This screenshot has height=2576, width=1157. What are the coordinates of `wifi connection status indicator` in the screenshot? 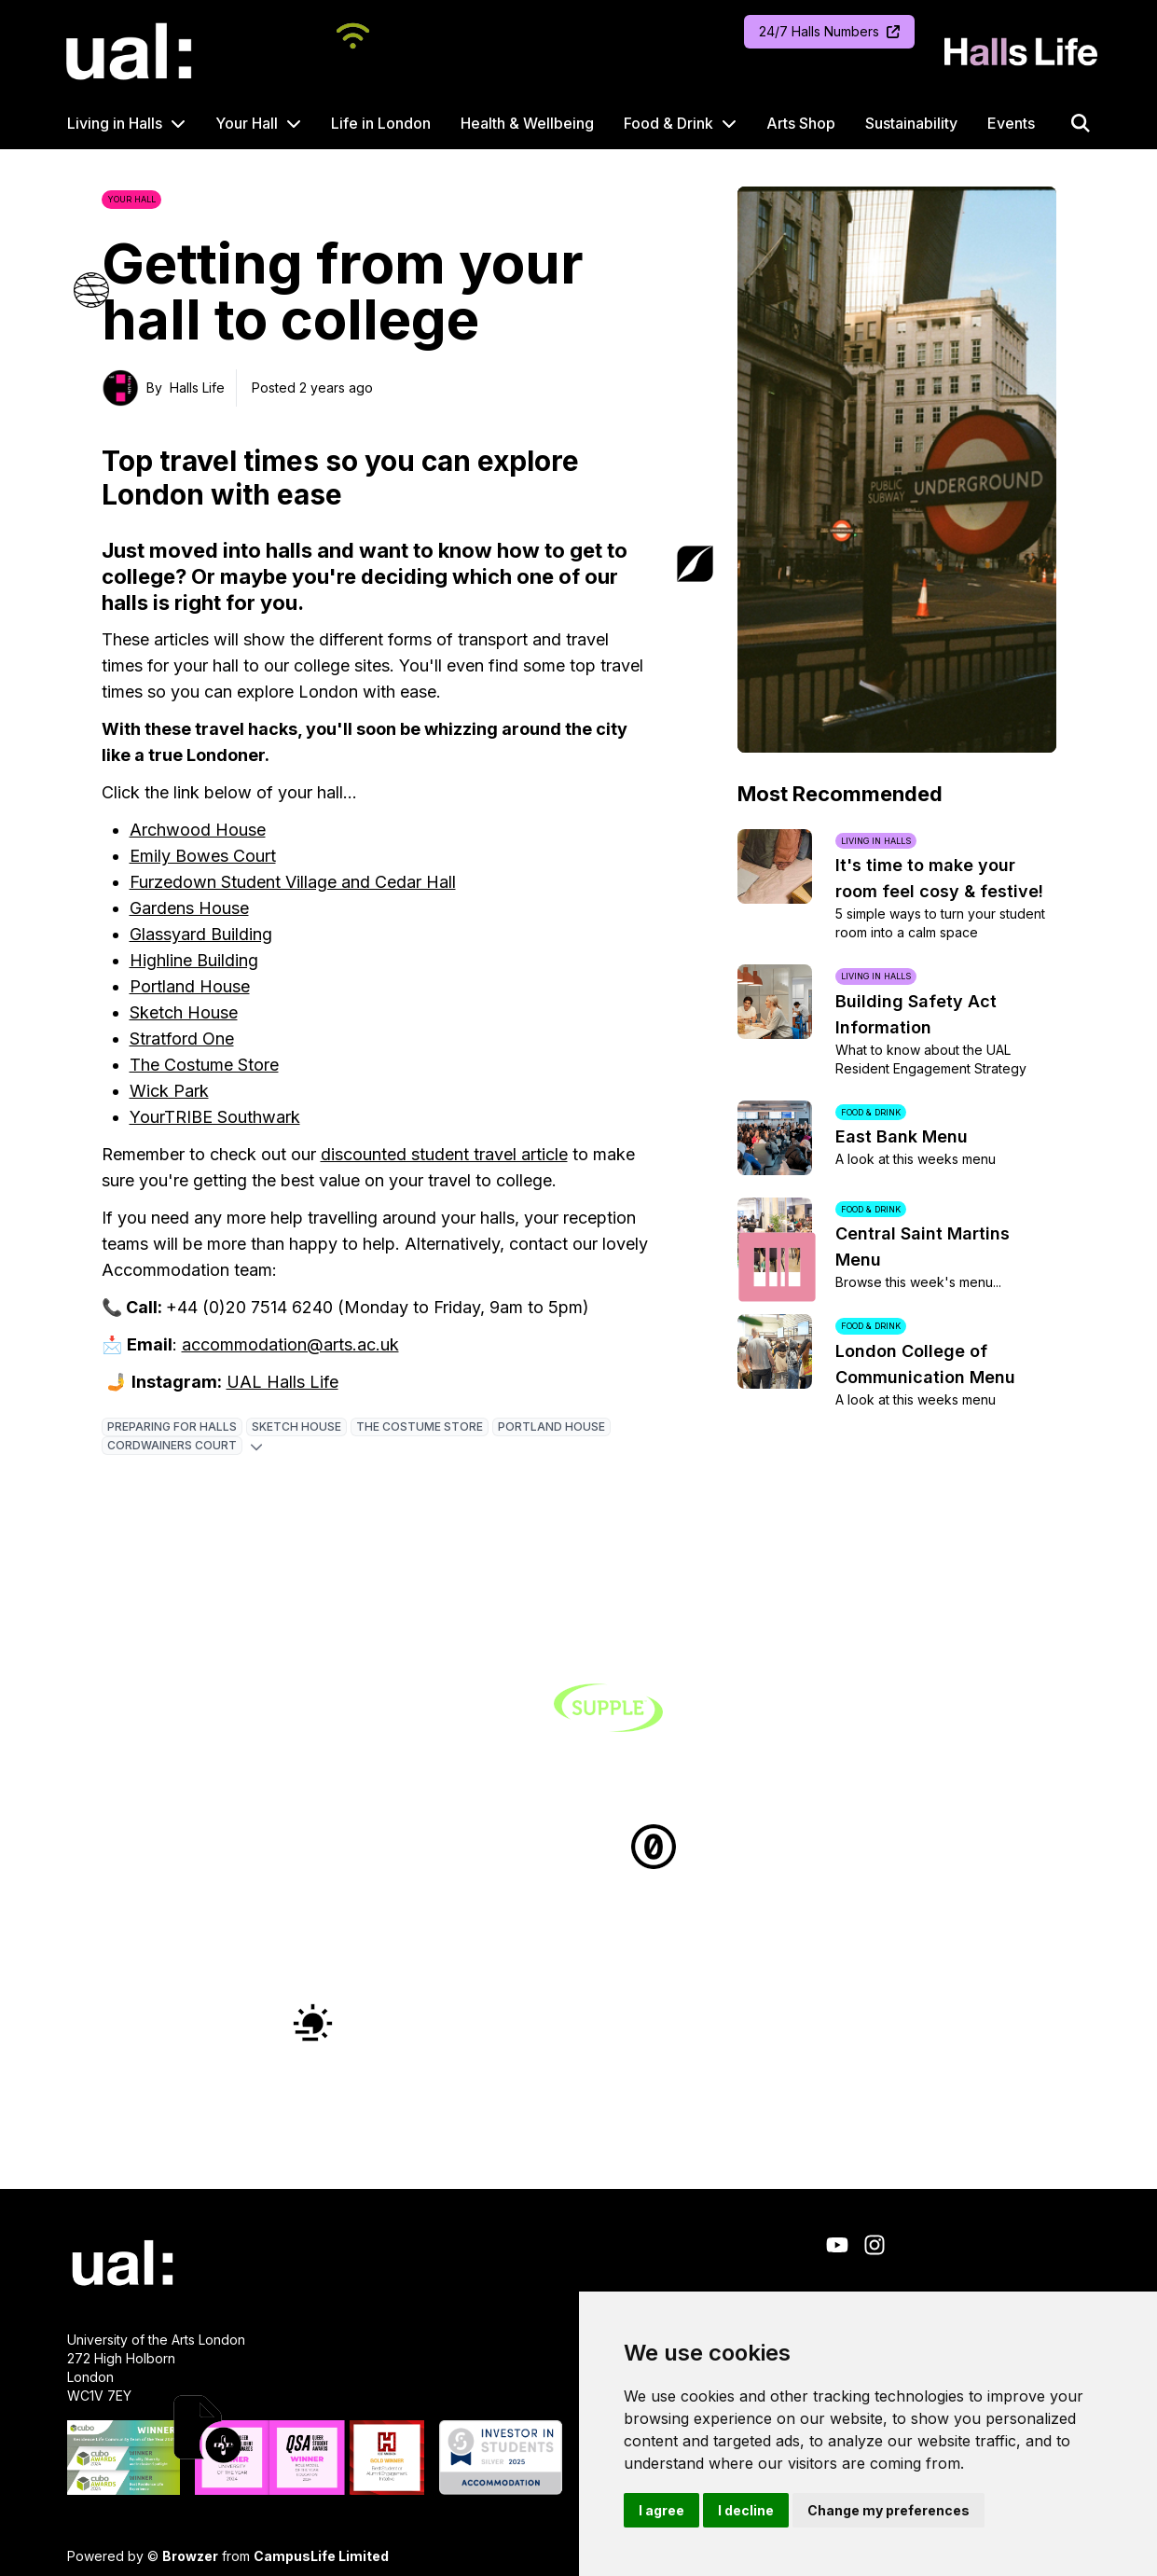 It's located at (352, 35).